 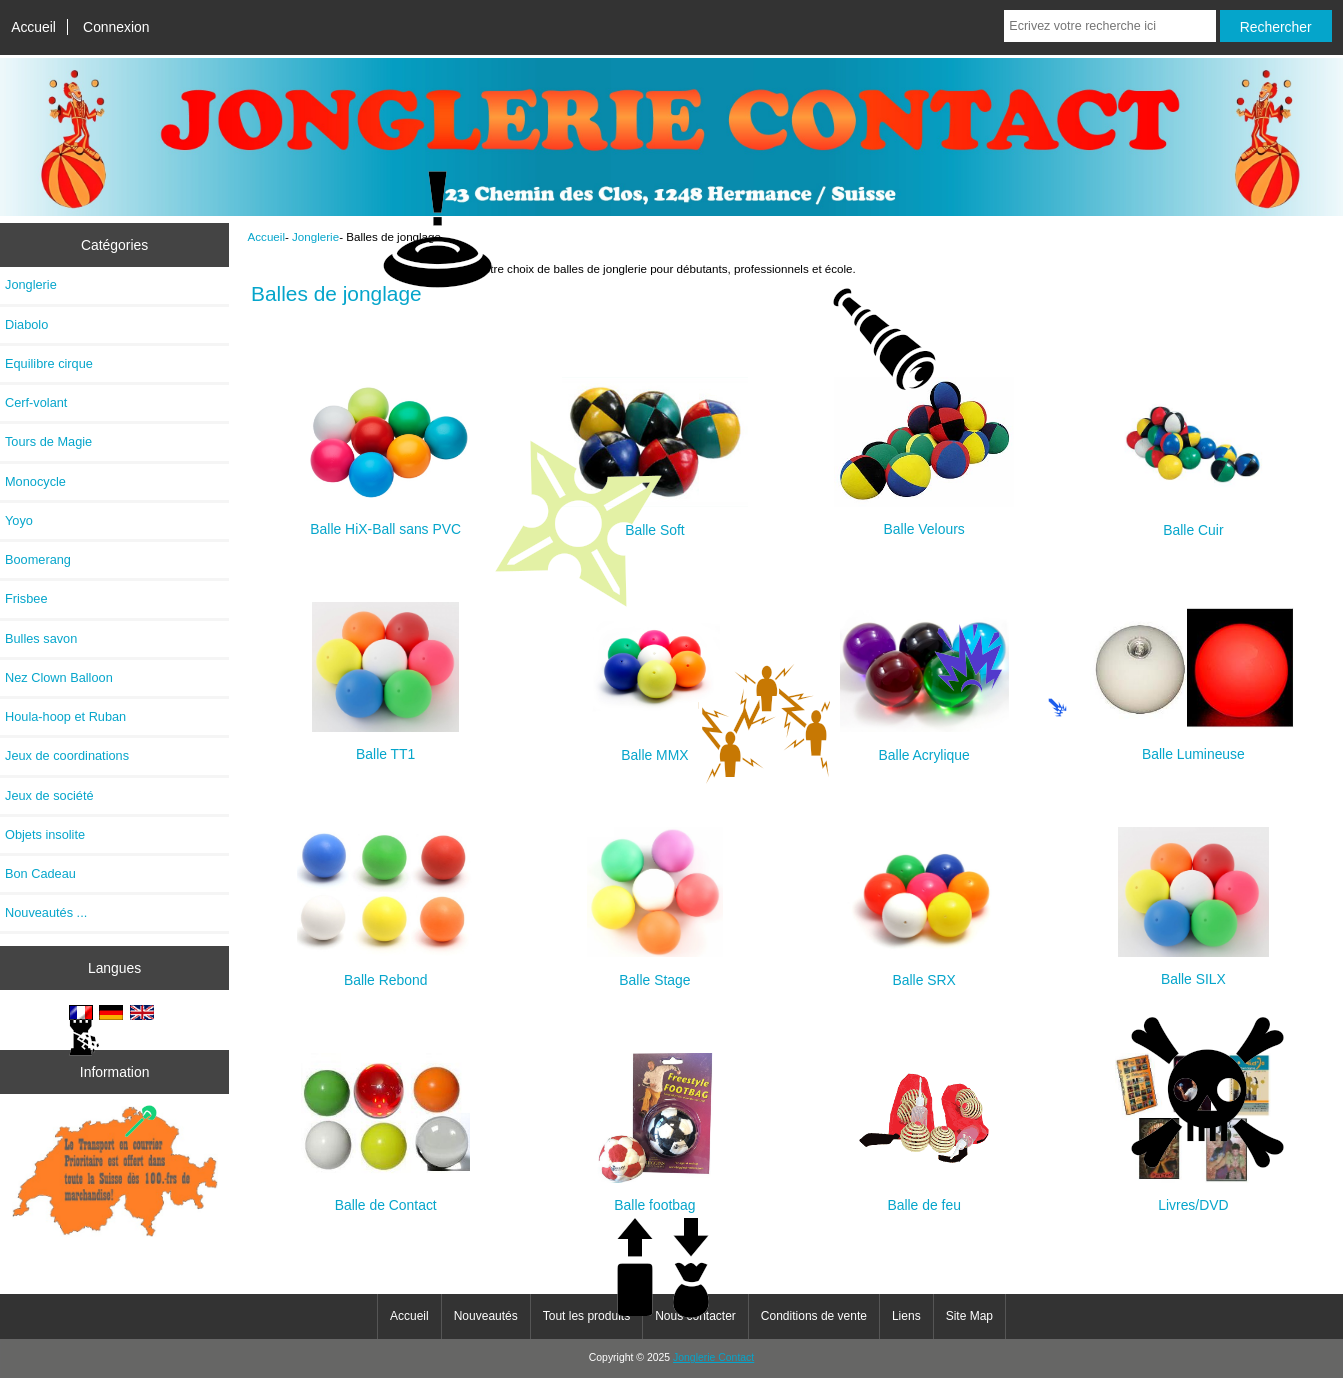 What do you see at coordinates (82, 1037) in the screenshot?
I see `indicates a destroyed or damaged tower in a game` at bounding box center [82, 1037].